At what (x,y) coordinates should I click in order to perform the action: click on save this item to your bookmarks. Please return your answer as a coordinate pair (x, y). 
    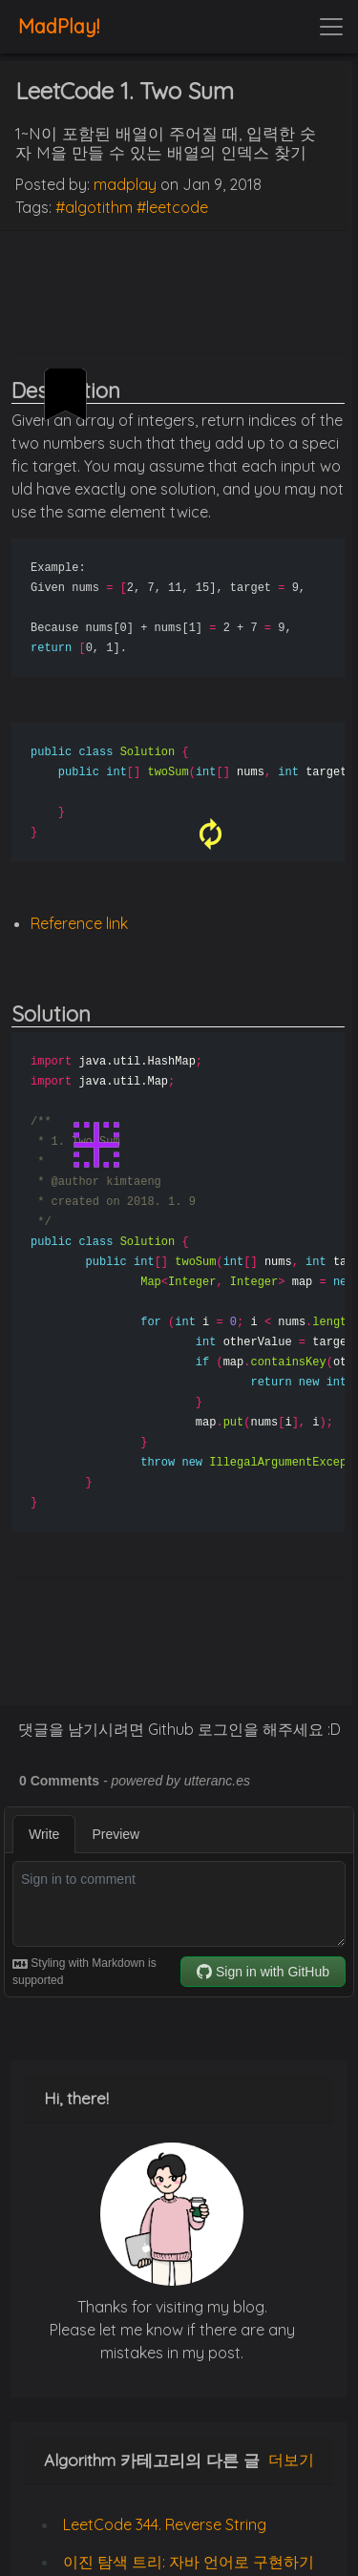
    Looking at the image, I should click on (65, 394).